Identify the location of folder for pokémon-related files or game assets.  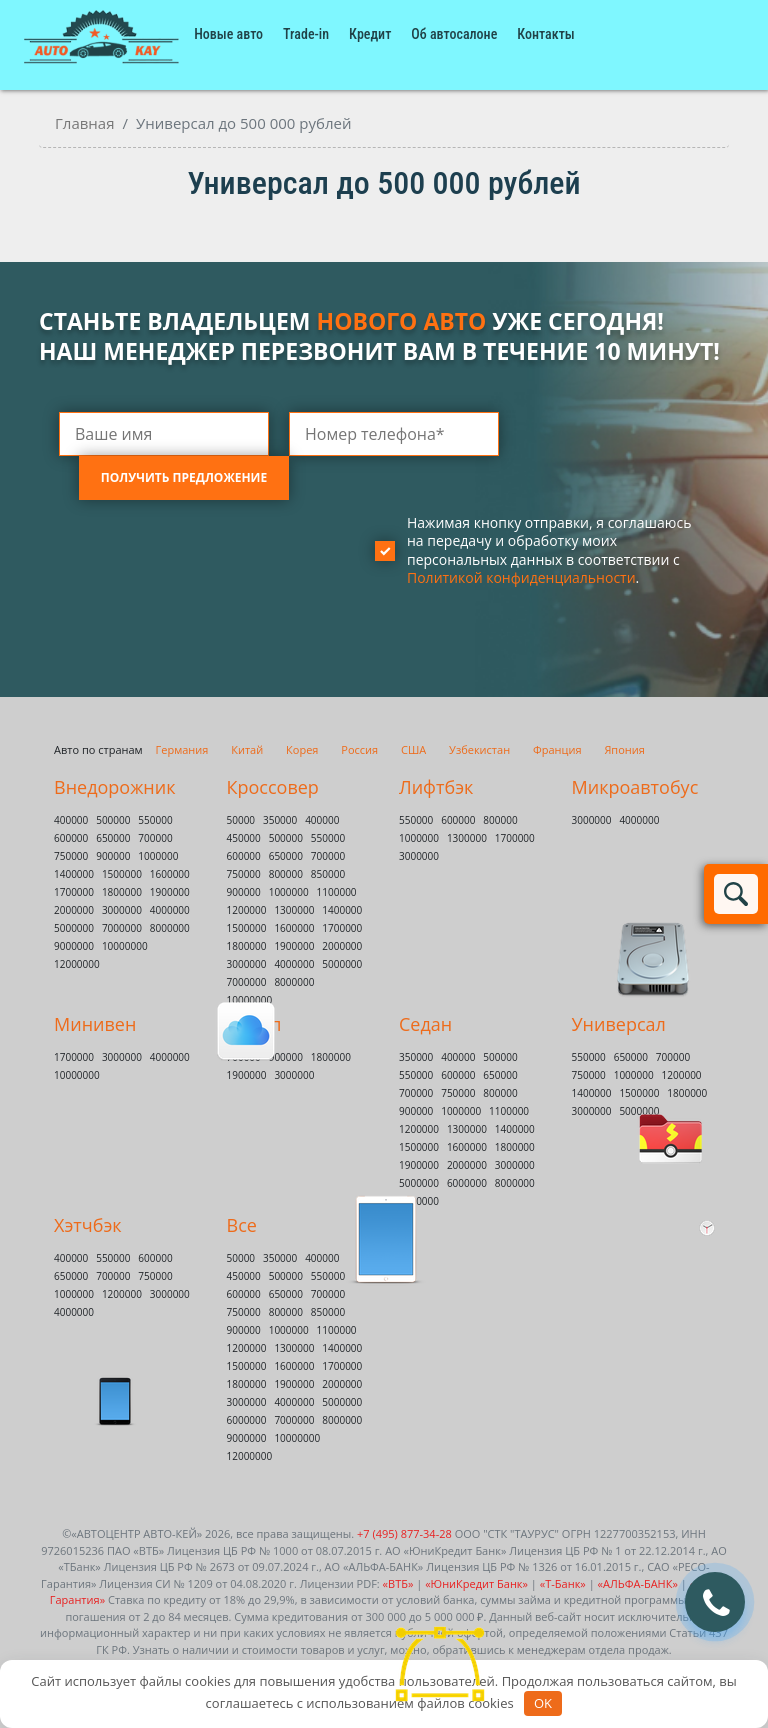
(670, 1140).